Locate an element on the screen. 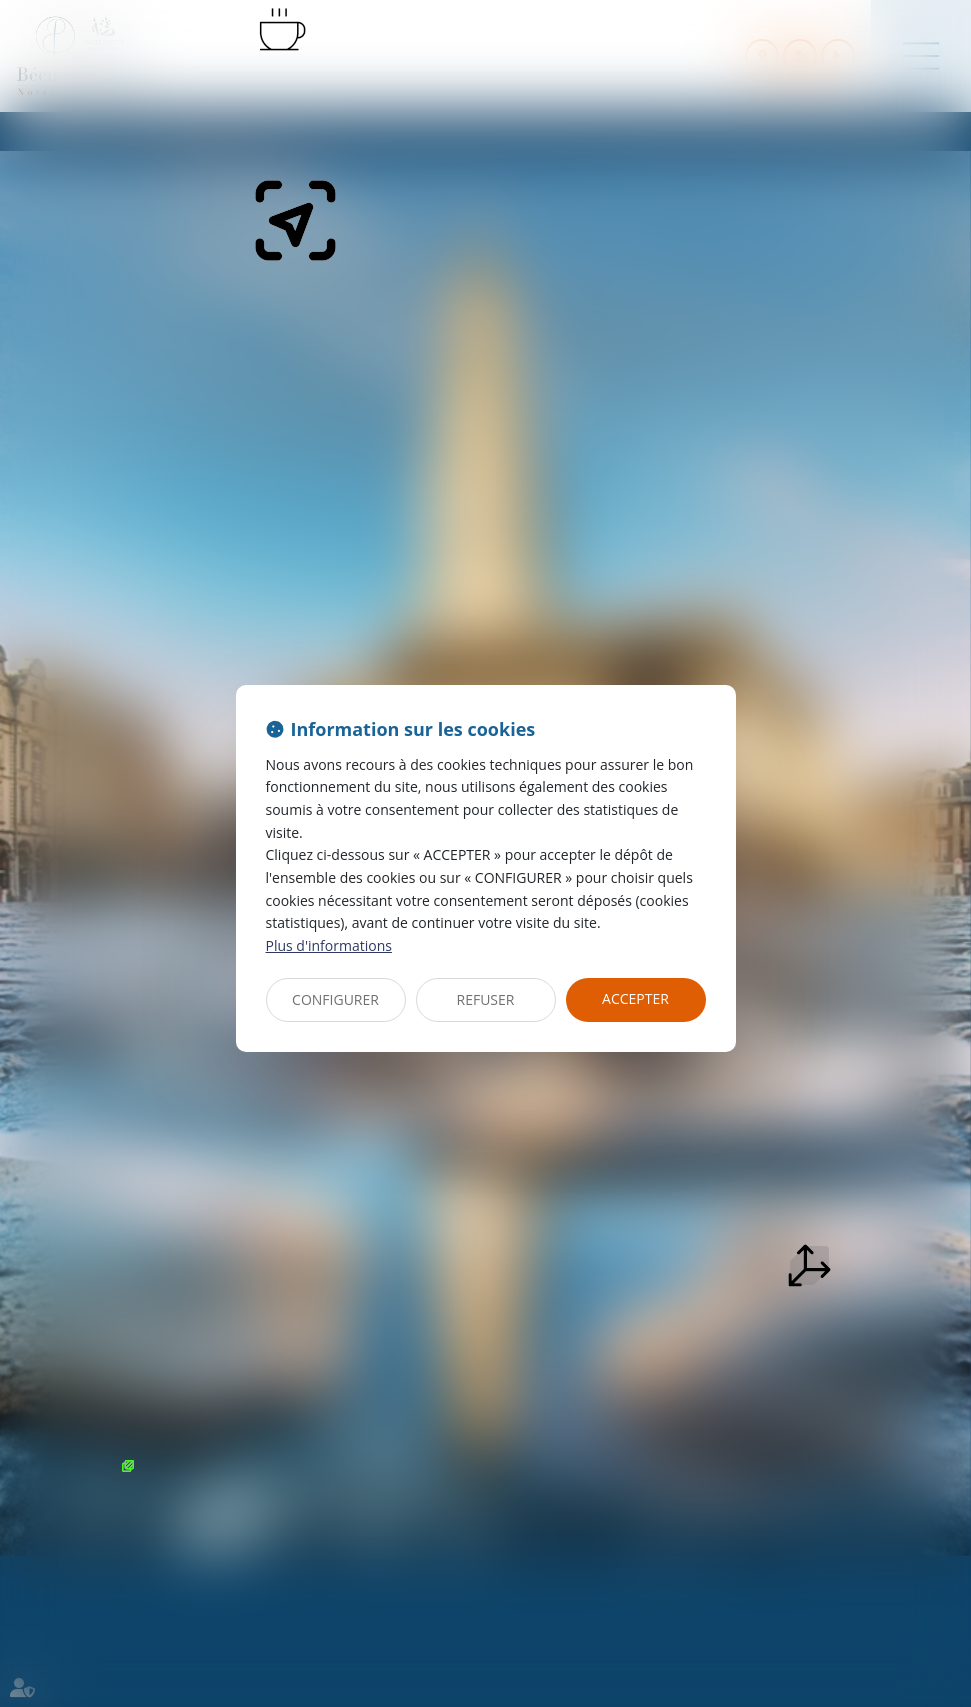 The image size is (971, 1707). find nearby coffee shops or cafes is located at coordinates (281, 31).